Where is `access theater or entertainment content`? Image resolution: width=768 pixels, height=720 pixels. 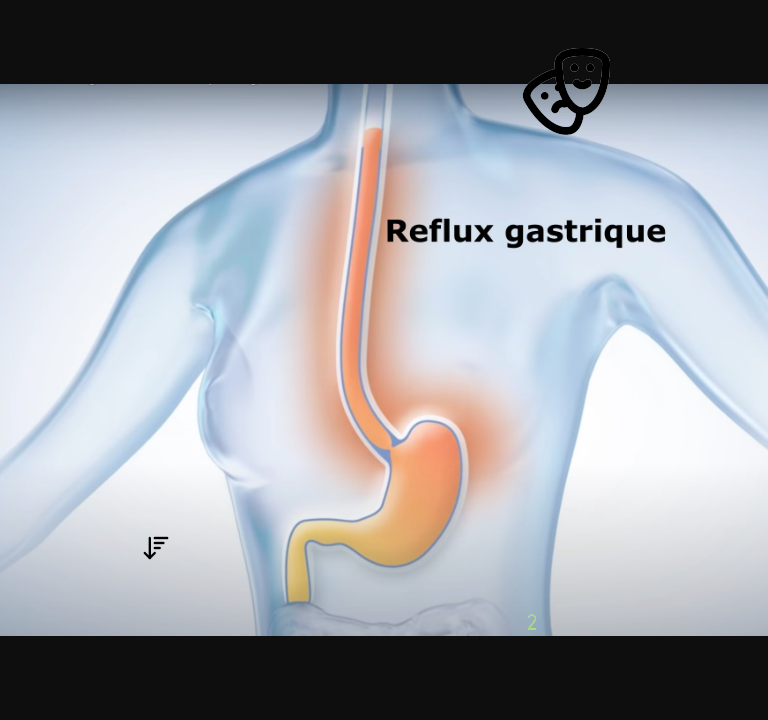 access theater or entertainment content is located at coordinates (566, 91).